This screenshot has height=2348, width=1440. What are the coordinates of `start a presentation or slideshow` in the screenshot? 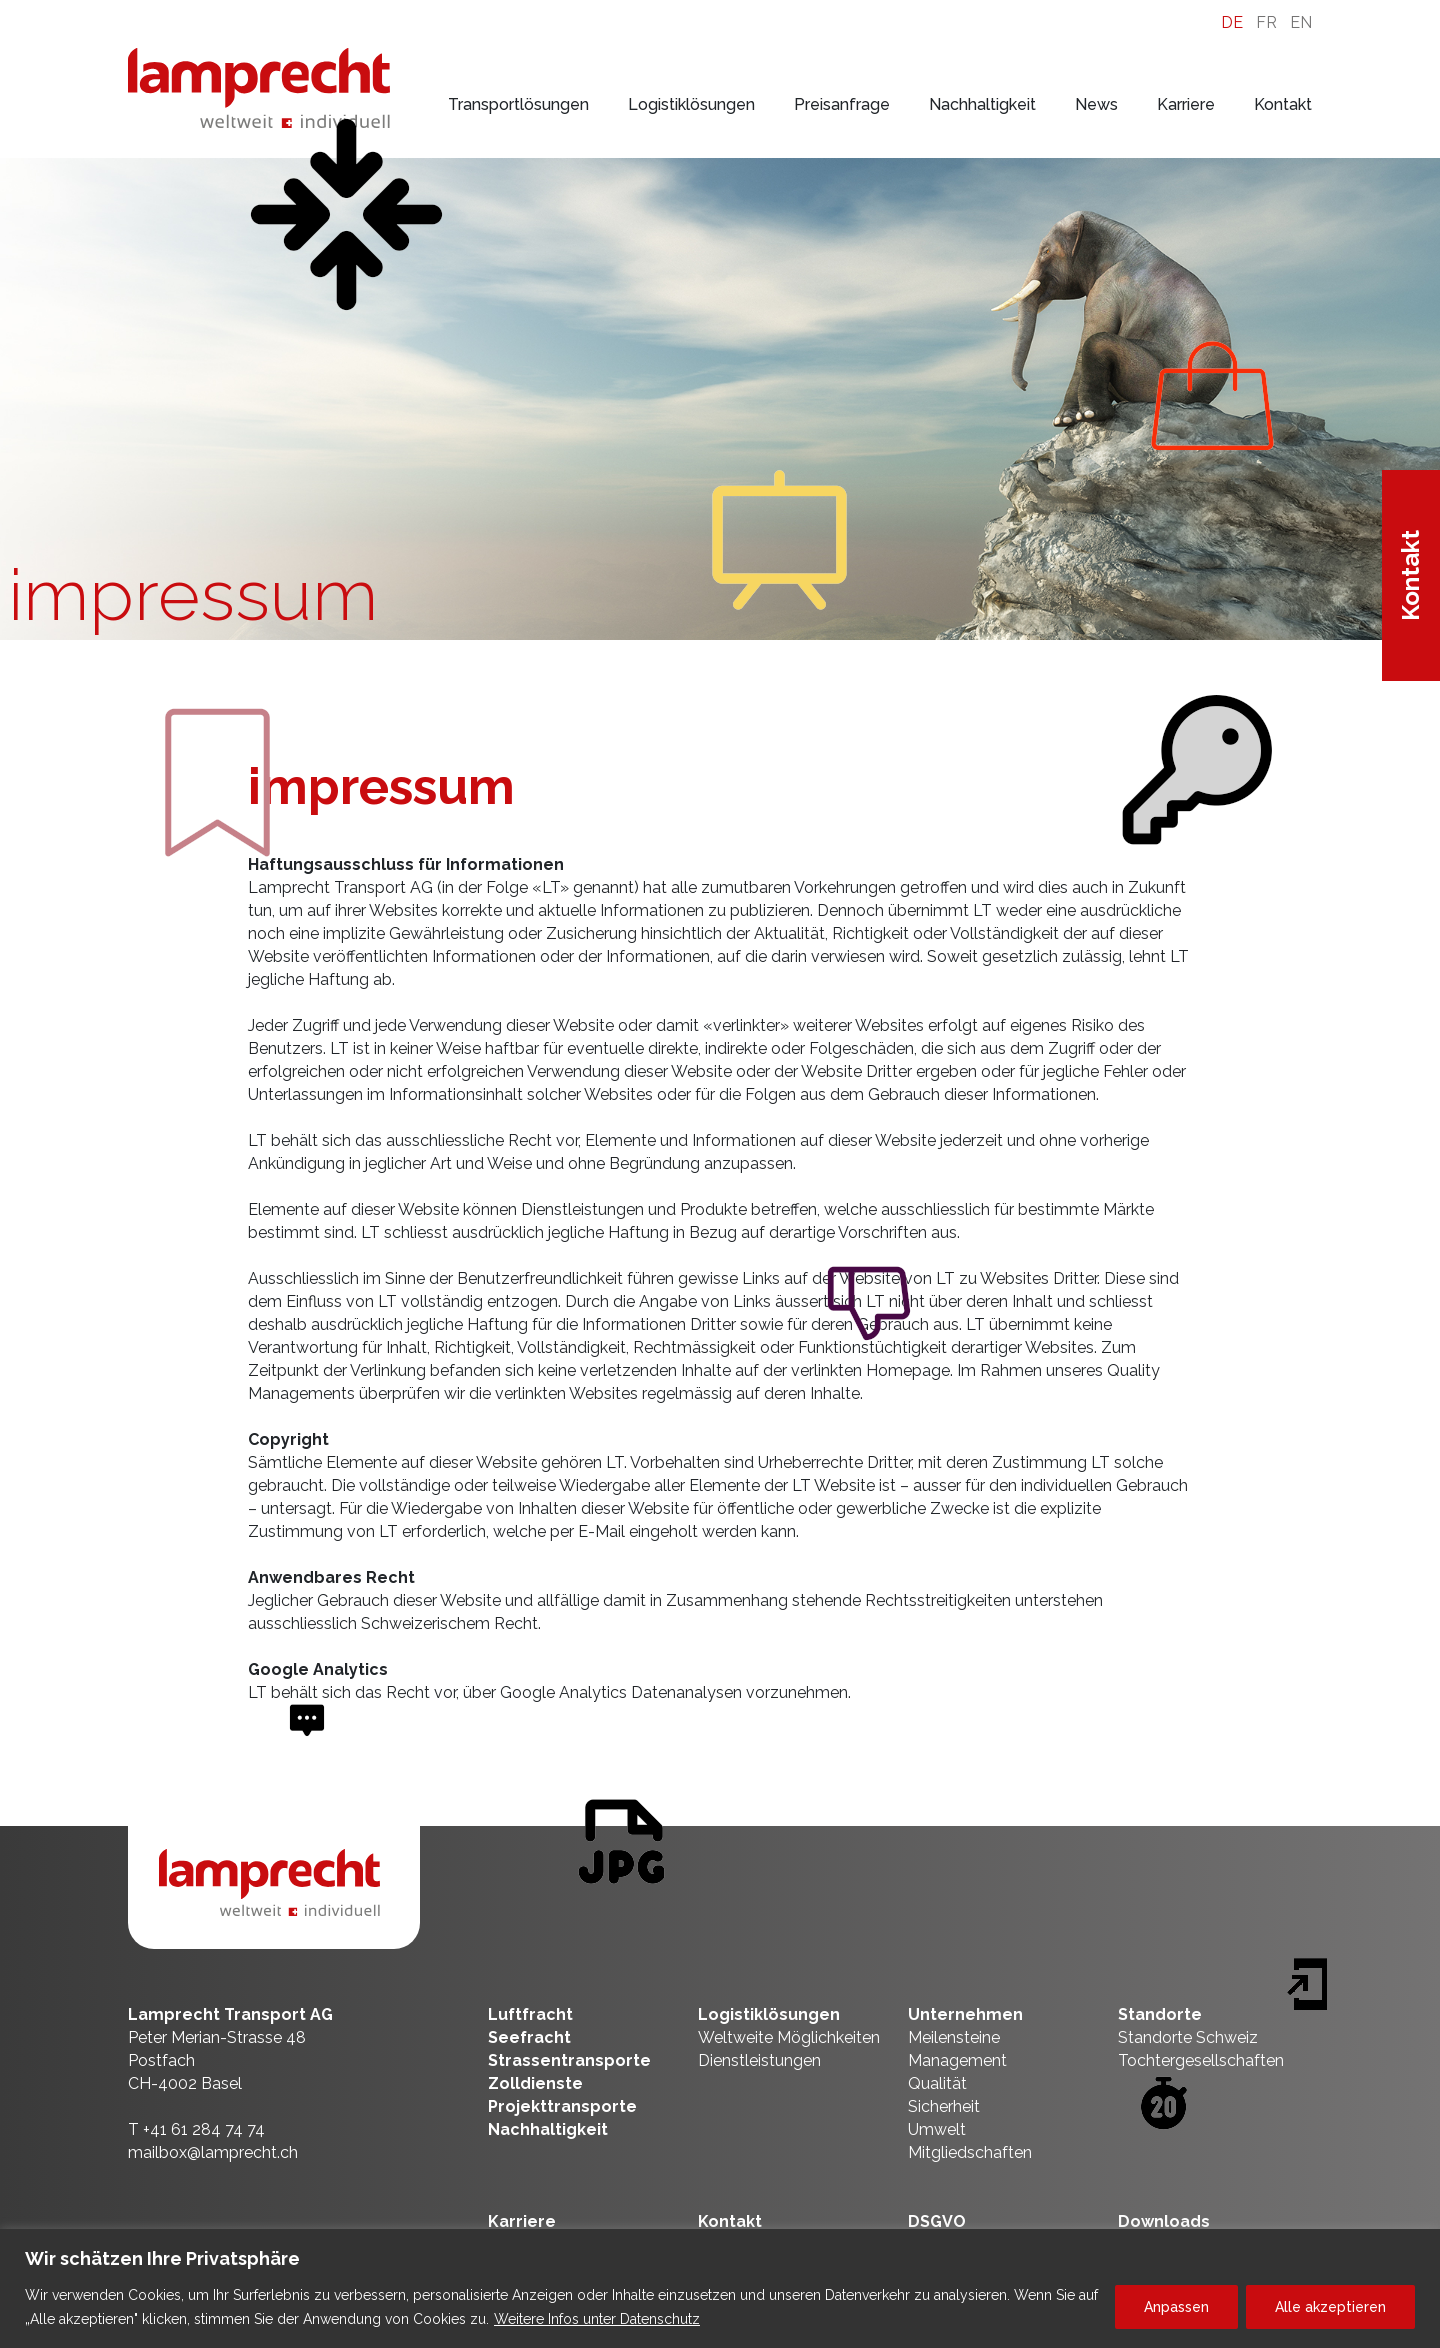 It's located at (779, 542).